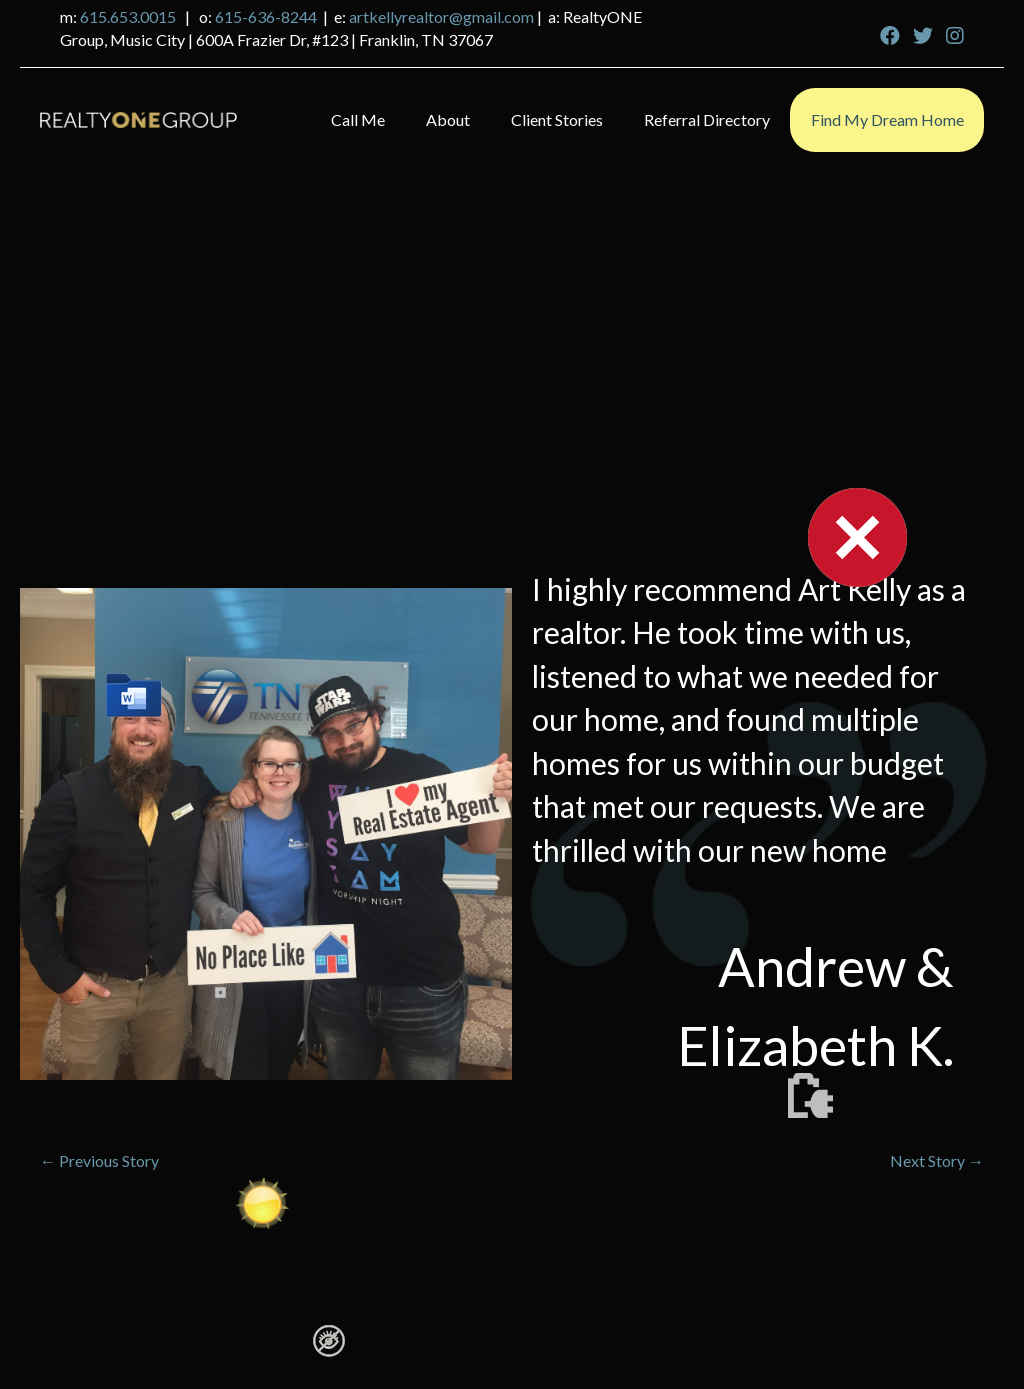 The image size is (1024, 1389). I want to click on access power management settings, so click(810, 1095).